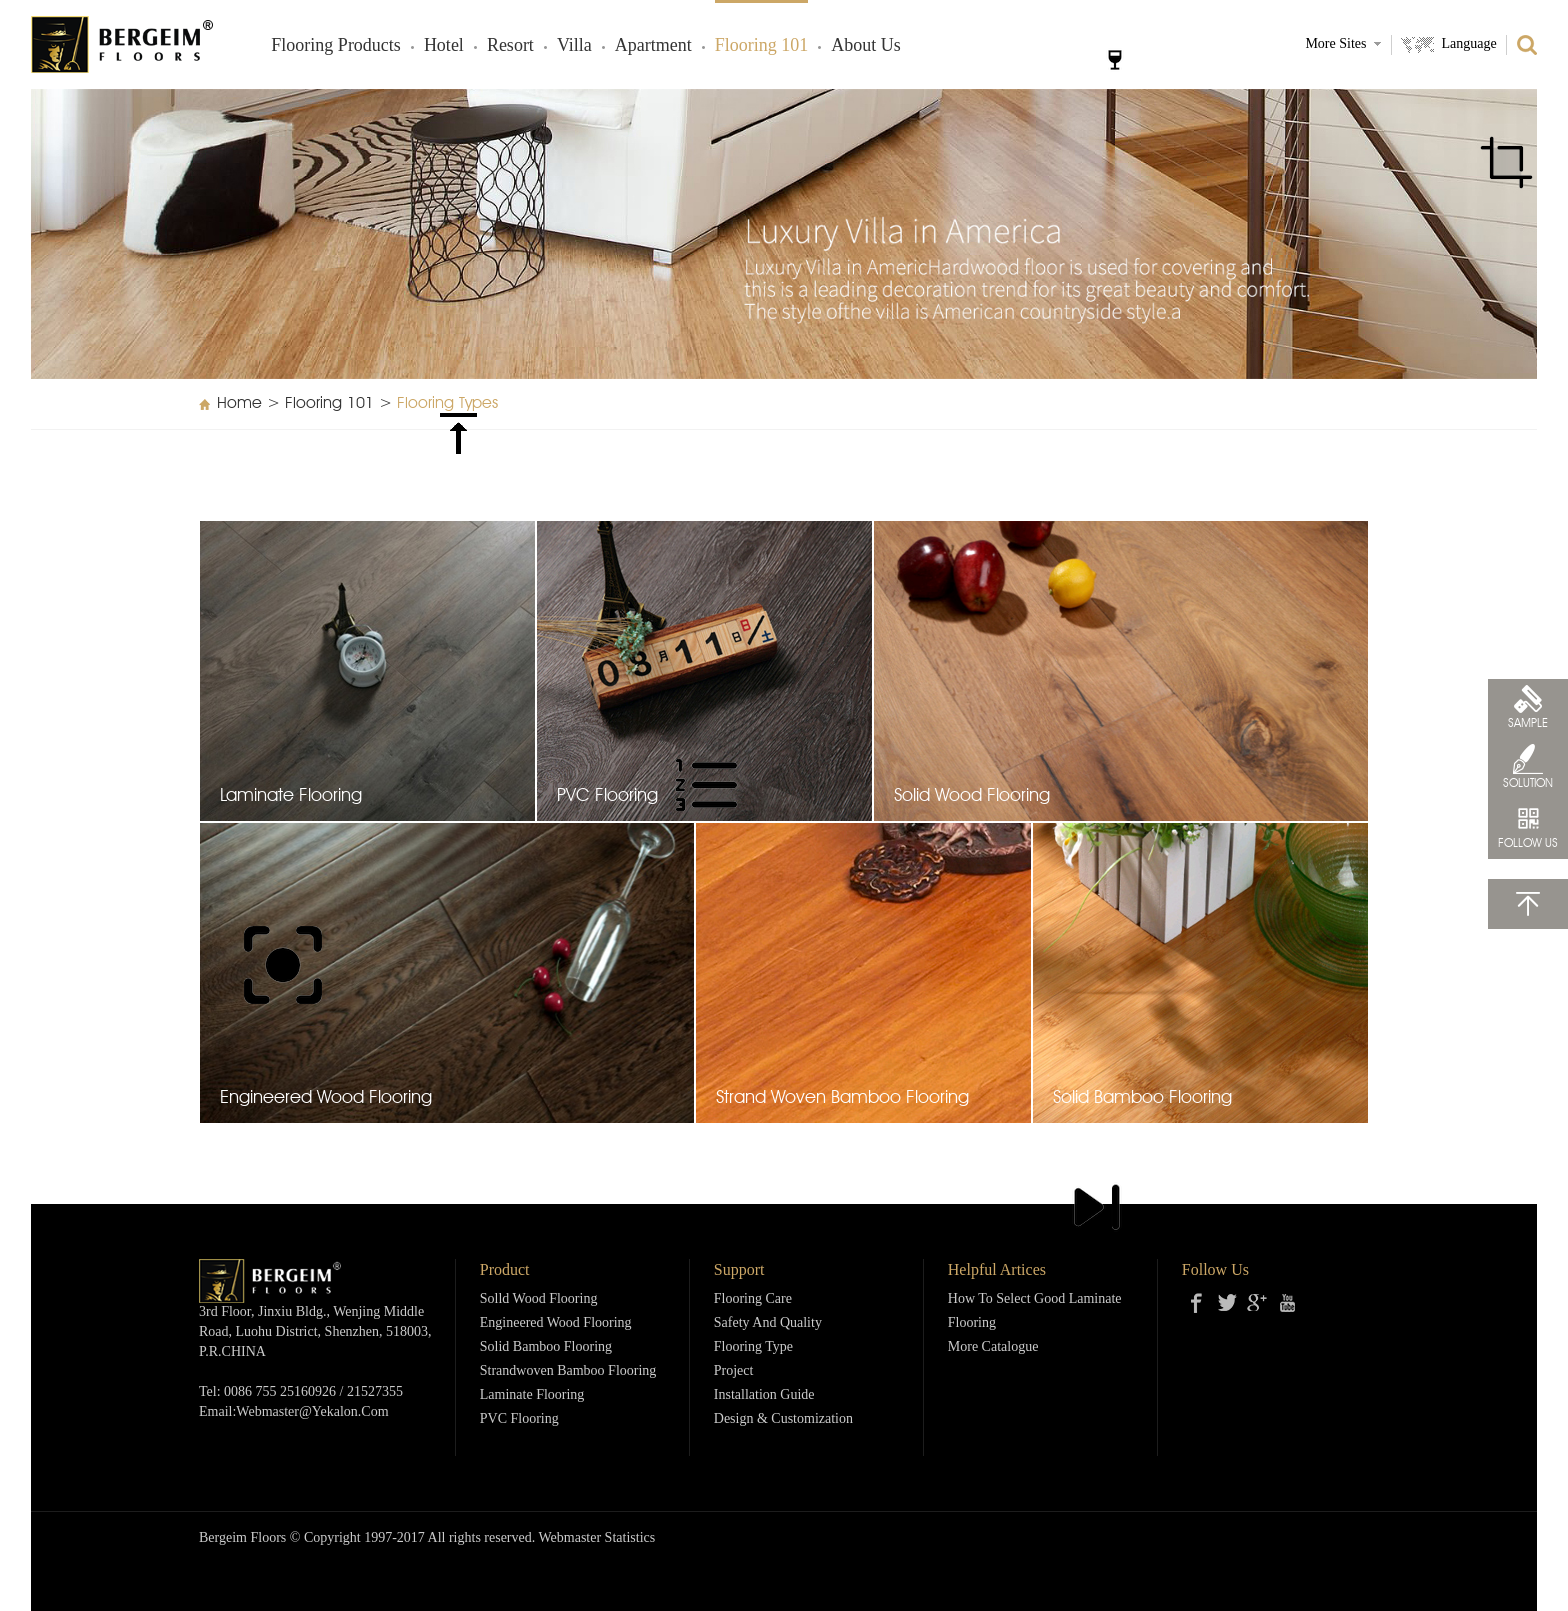 The height and width of the screenshot is (1611, 1568). I want to click on center focus point for camera or image capture, so click(283, 965).